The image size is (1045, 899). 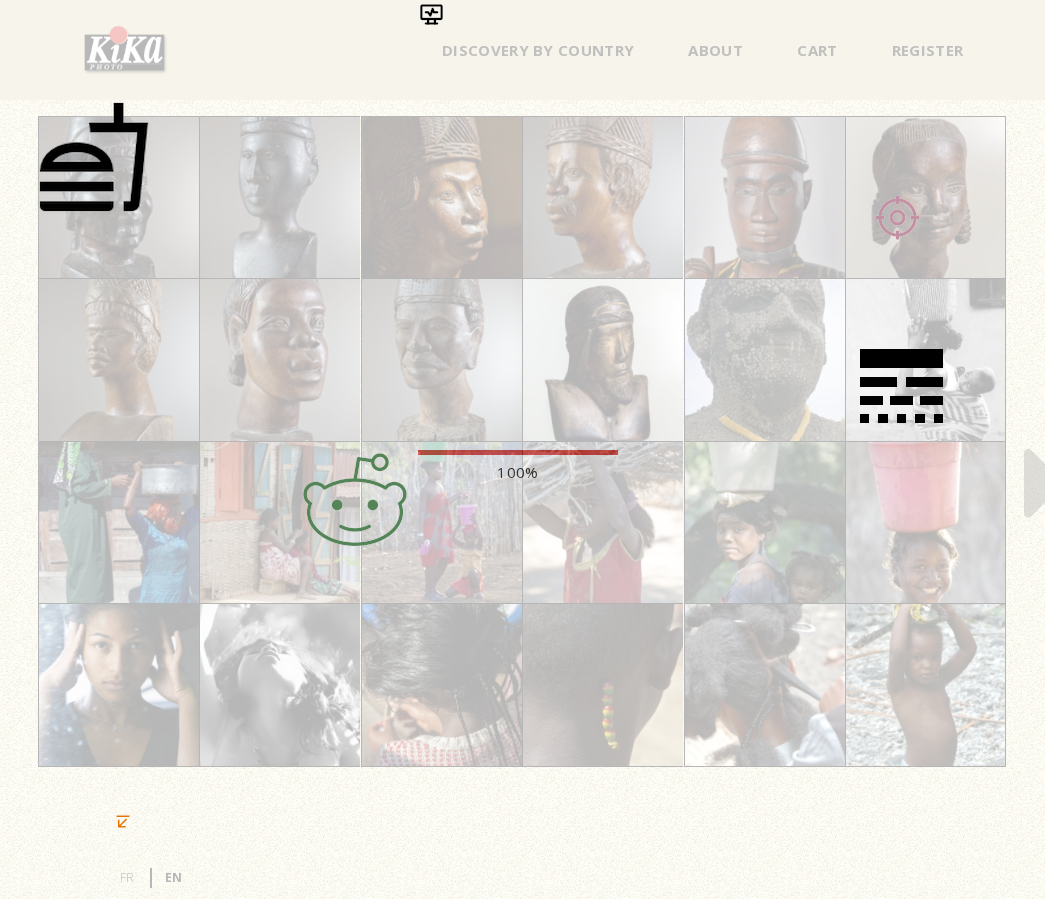 What do you see at coordinates (94, 157) in the screenshot?
I see `find nearby fast food restaurants` at bounding box center [94, 157].